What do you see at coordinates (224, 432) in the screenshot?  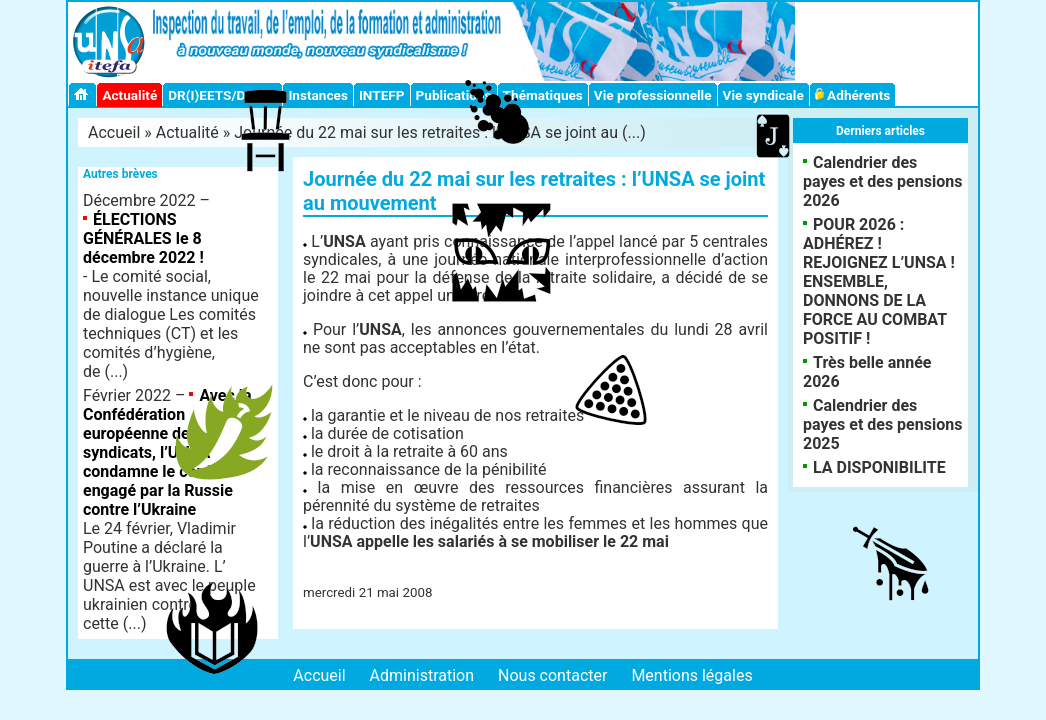 I see `select pimiento or pepper ingredient` at bounding box center [224, 432].